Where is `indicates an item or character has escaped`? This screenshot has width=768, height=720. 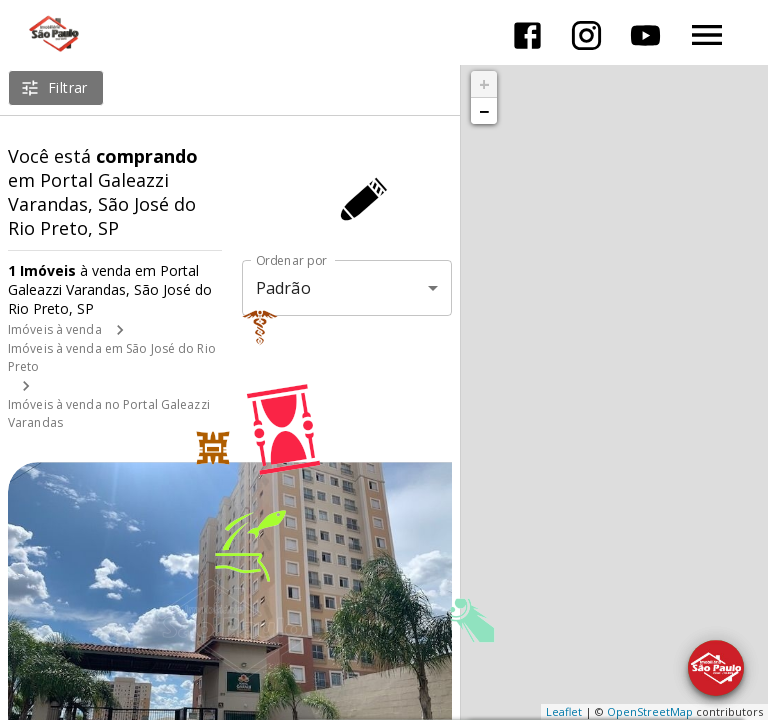
indicates an item or character has escaped is located at coordinates (252, 545).